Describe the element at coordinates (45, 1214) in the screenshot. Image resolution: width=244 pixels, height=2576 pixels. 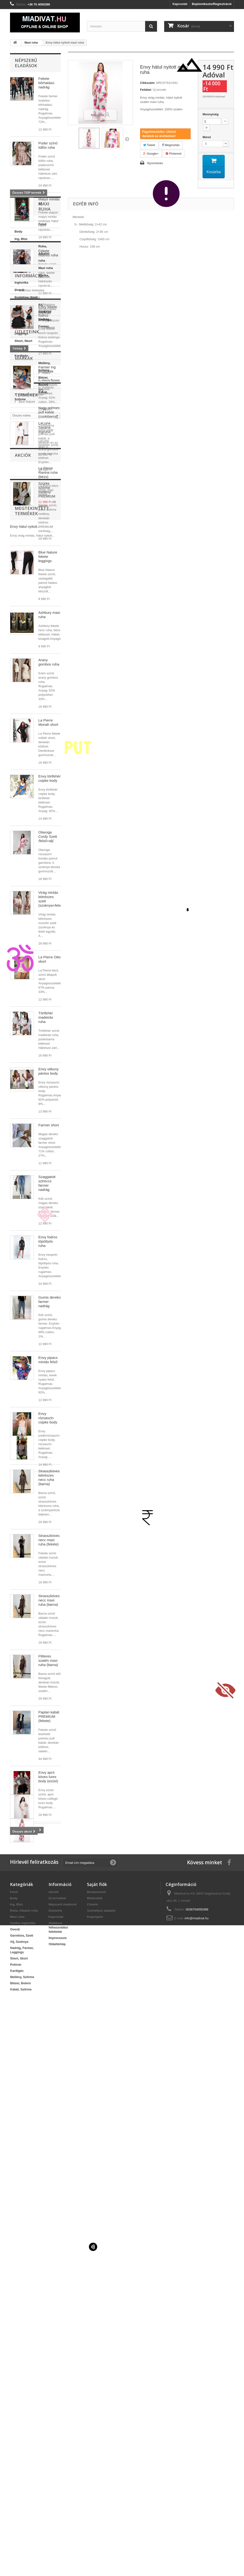
I see `access binance cryptocurrency exchange` at that location.